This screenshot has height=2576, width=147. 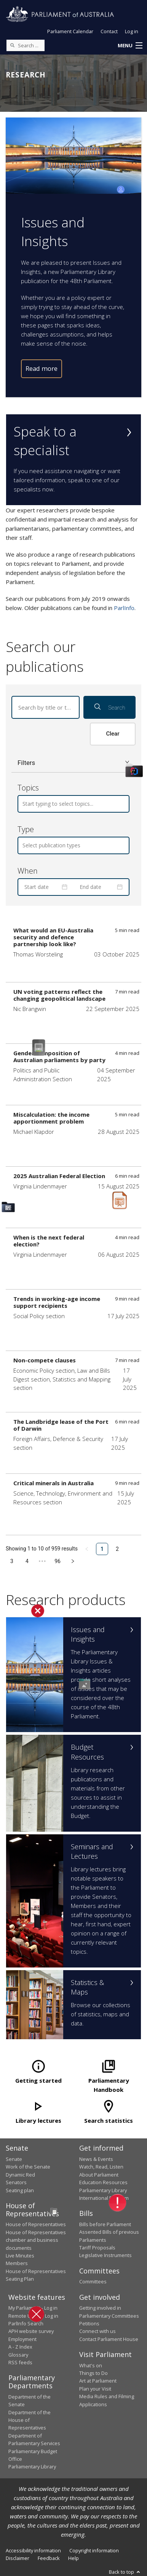 I want to click on indicates a warning or caution message, so click(x=117, y=2202).